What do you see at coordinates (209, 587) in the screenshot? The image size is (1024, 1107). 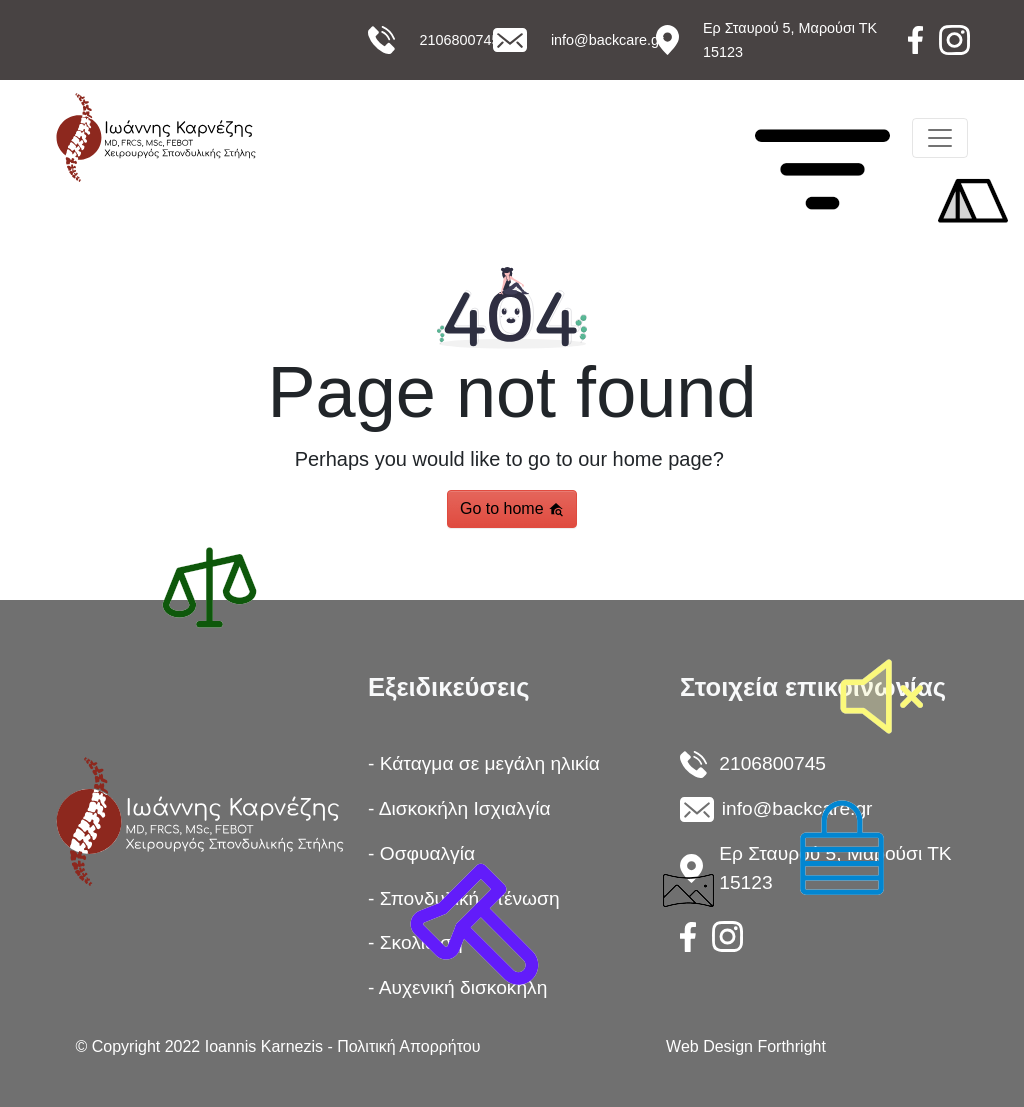 I see `access legal or terms of service information` at bounding box center [209, 587].